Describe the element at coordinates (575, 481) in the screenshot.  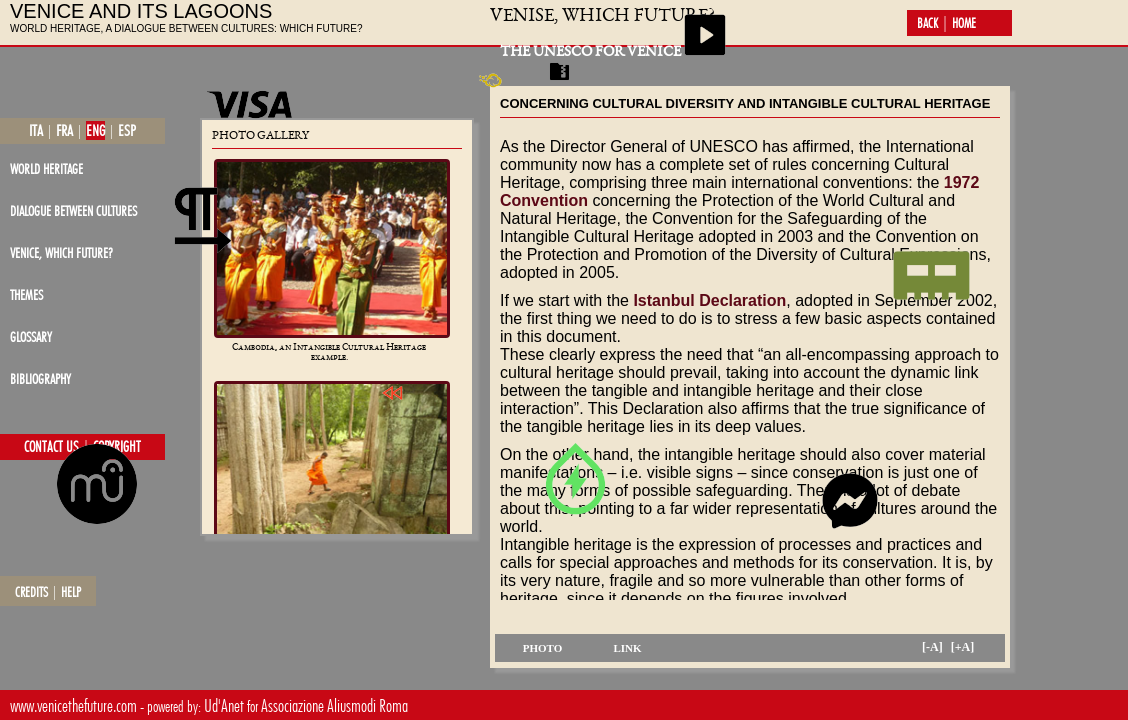
I see `indicates hydroelectric or water-powered energy` at that location.